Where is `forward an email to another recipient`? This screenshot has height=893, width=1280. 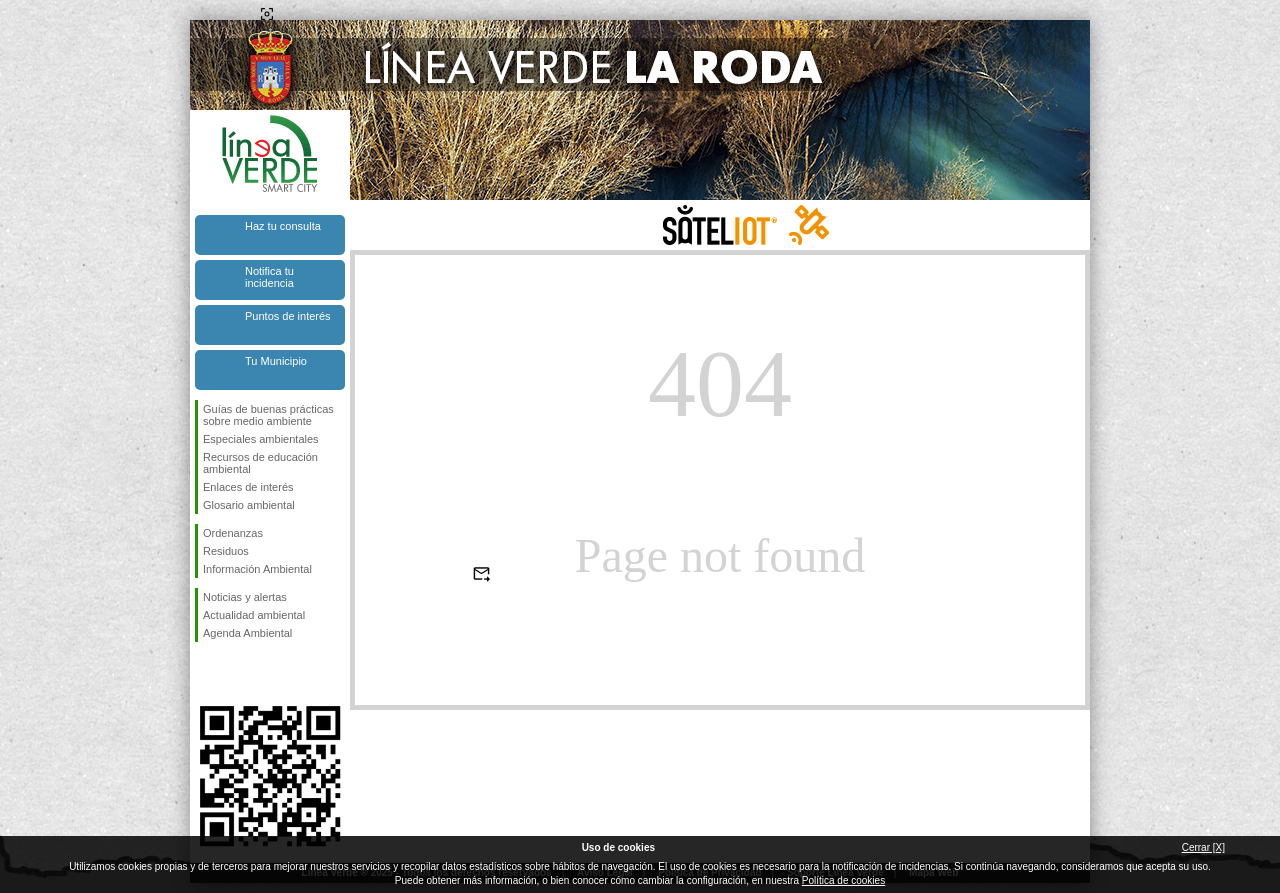
forward an email to another recipient is located at coordinates (481, 573).